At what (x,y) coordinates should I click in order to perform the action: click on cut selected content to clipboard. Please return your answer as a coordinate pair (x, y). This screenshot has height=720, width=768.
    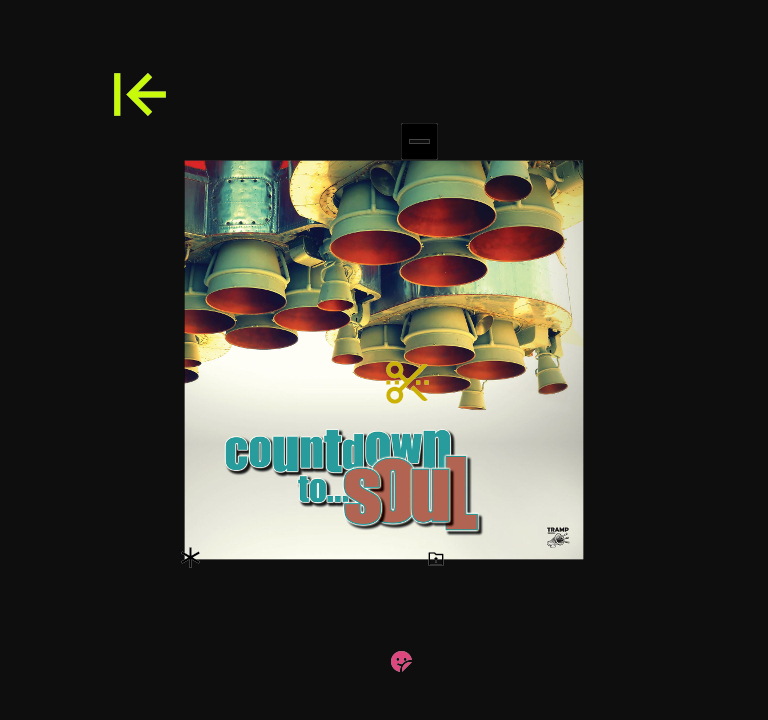
    Looking at the image, I should click on (407, 382).